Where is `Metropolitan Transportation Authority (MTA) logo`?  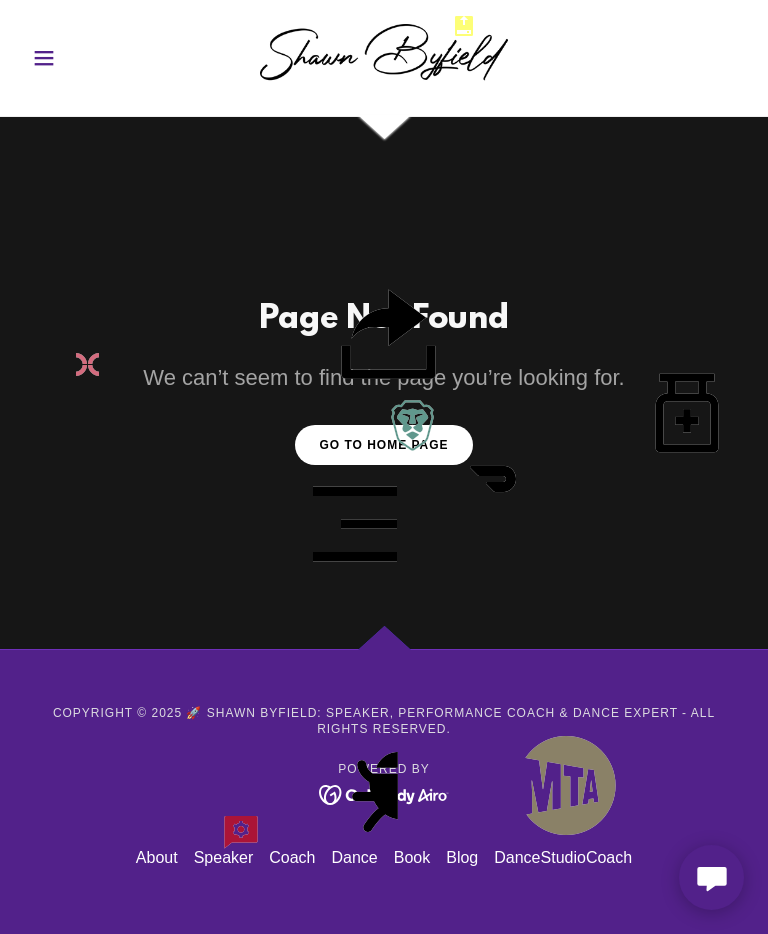
Metropolitan Transportation Authority (MTA) logo is located at coordinates (570, 785).